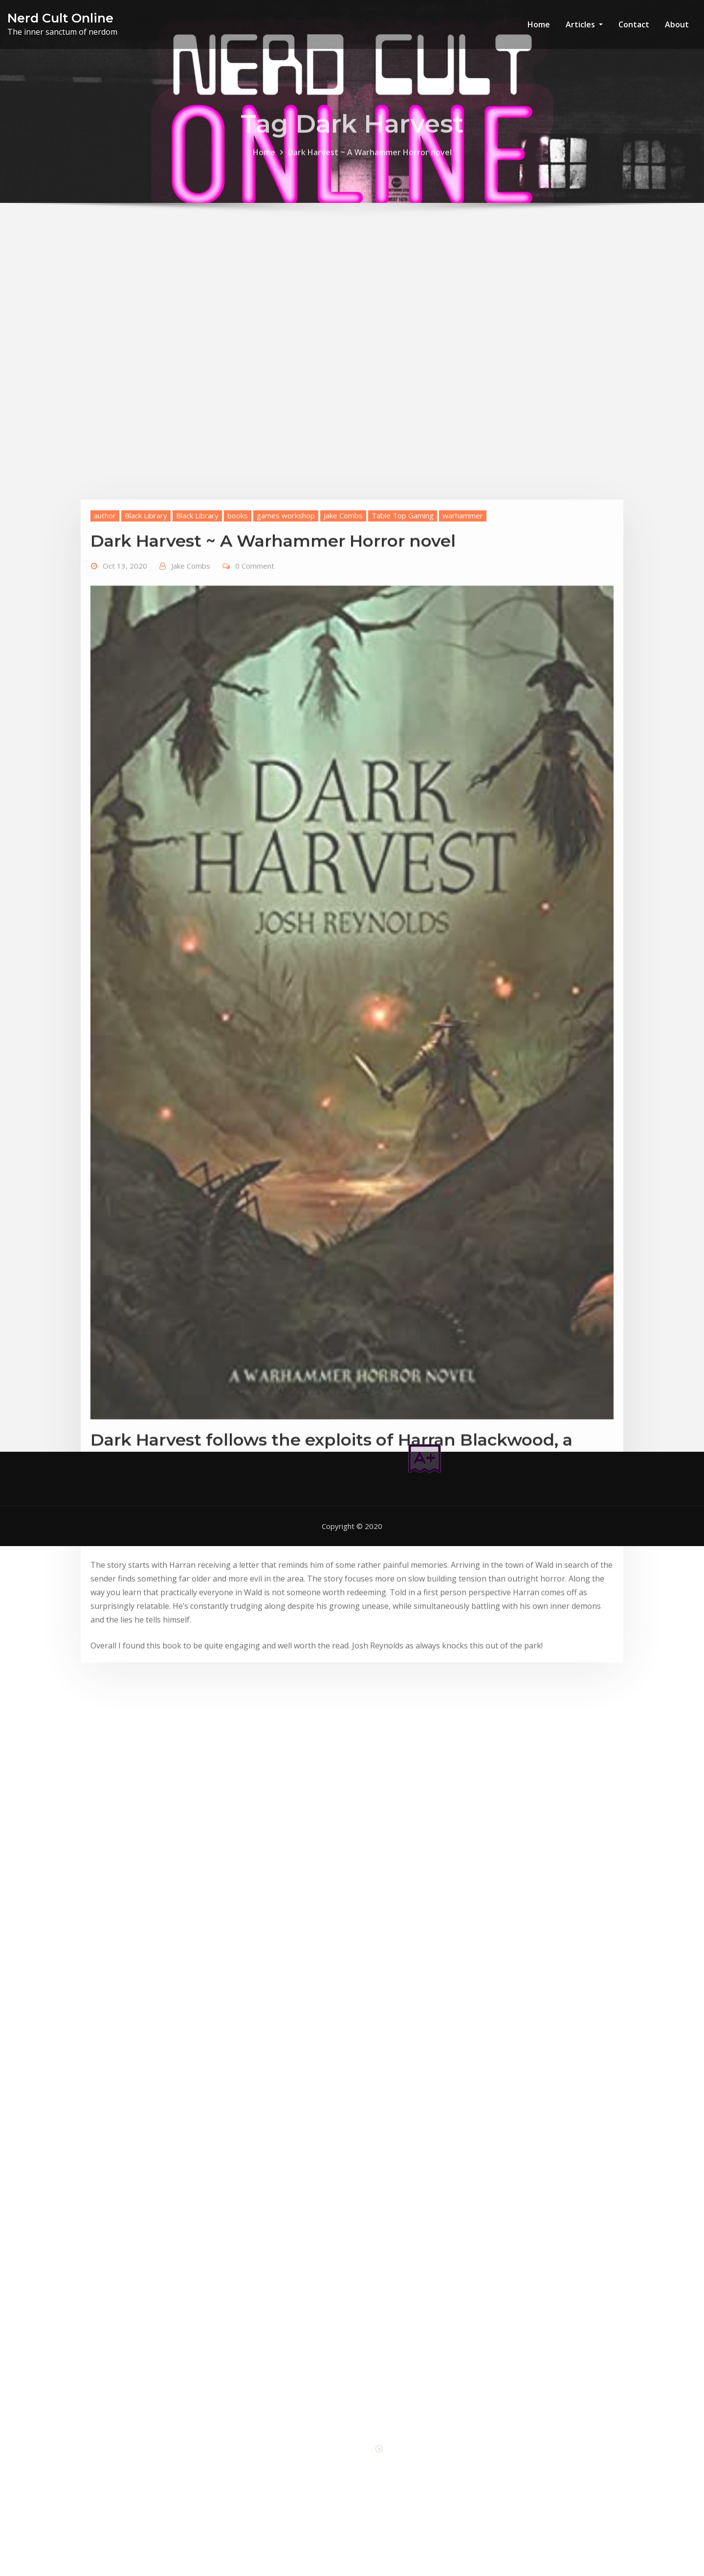  Describe the element at coordinates (379, 2448) in the screenshot. I see `navigate to the next item diagonally` at that location.